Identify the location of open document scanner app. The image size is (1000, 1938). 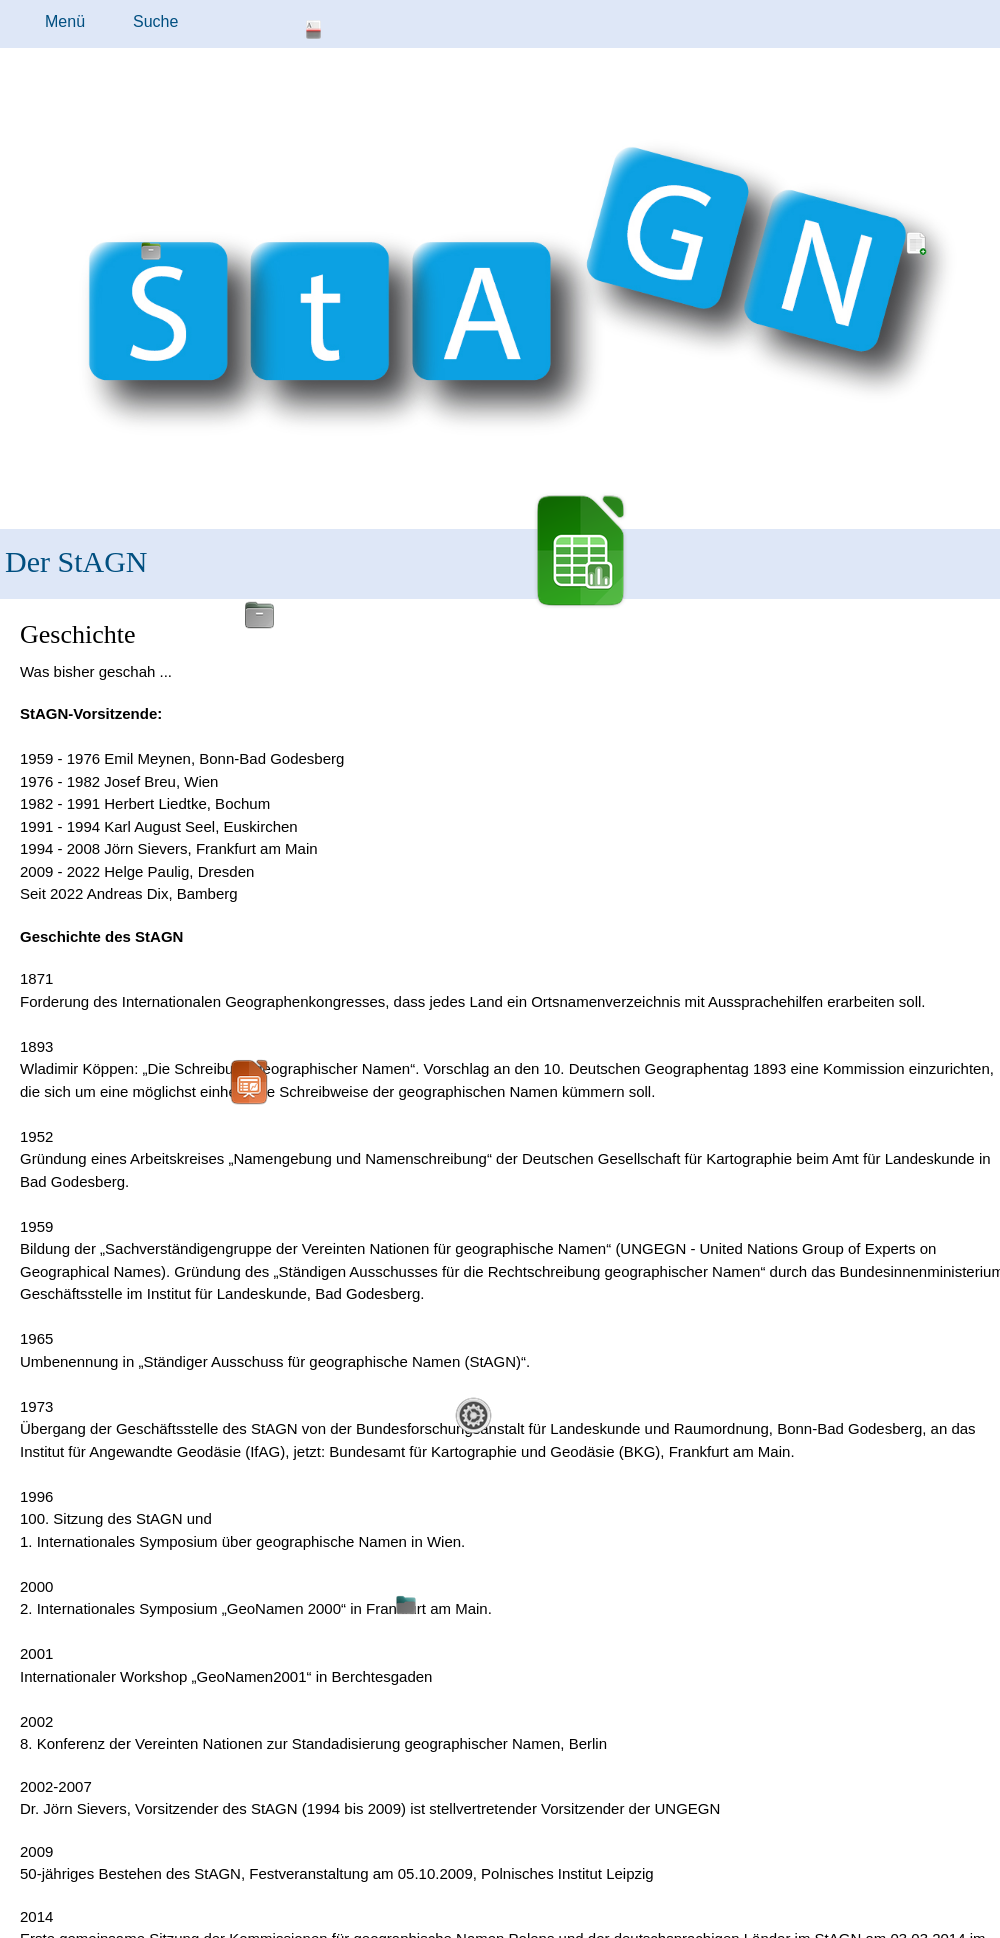
(313, 29).